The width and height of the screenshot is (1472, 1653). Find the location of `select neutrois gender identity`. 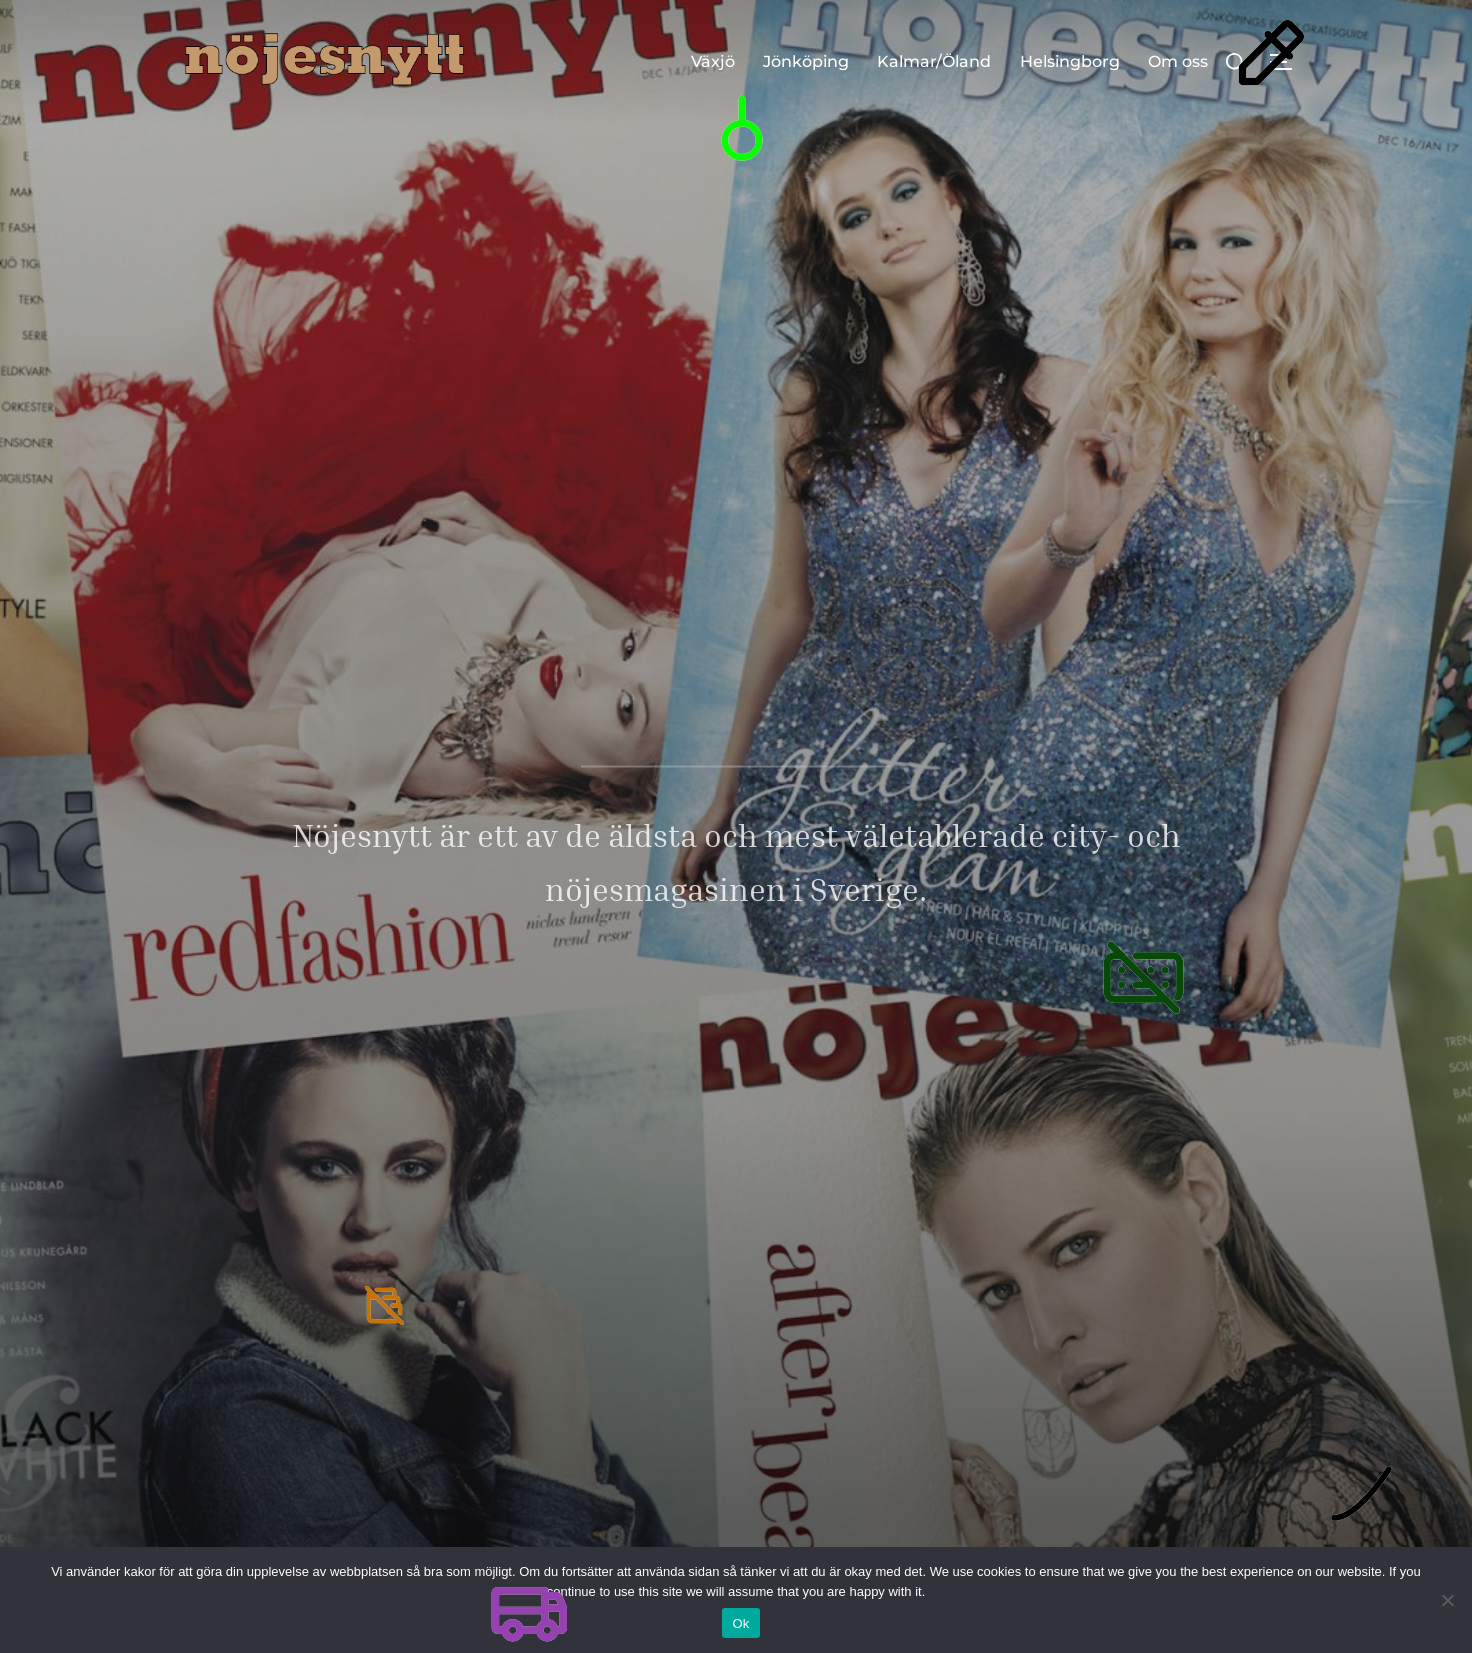

select neutrois gender identity is located at coordinates (742, 130).